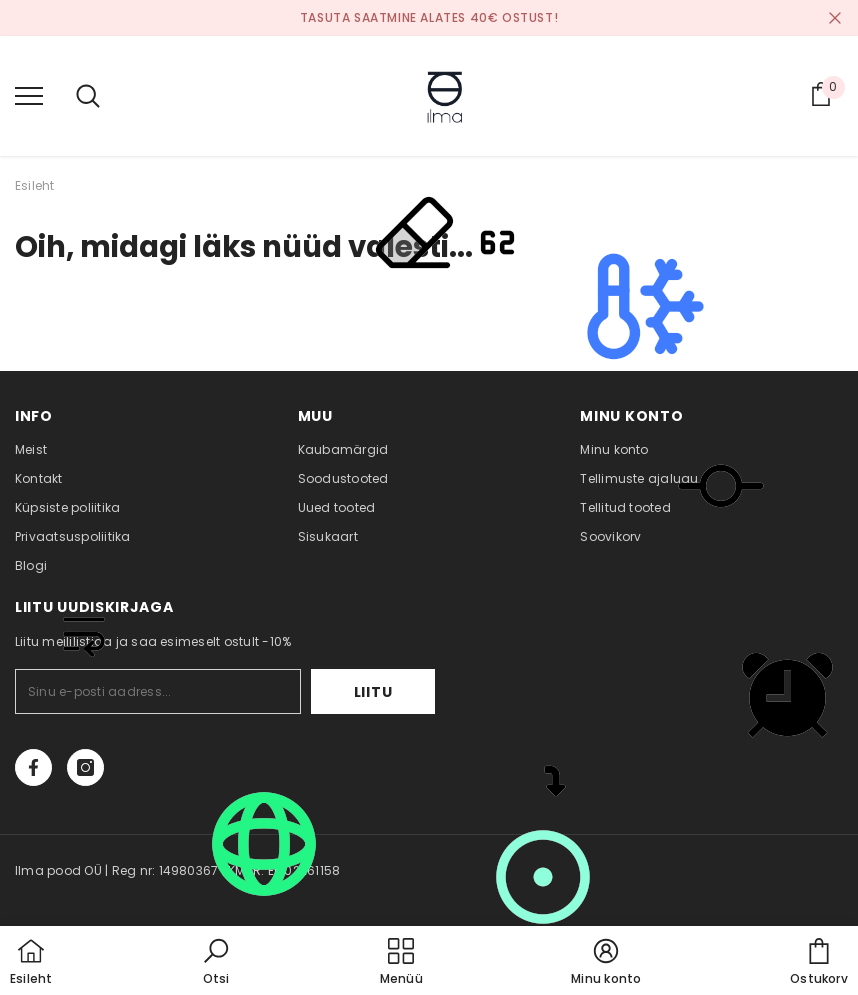 Image resolution: width=858 pixels, height=995 pixels. Describe the element at coordinates (264, 844) in the screenshot. I see `view 360-degree panorama` at that location.